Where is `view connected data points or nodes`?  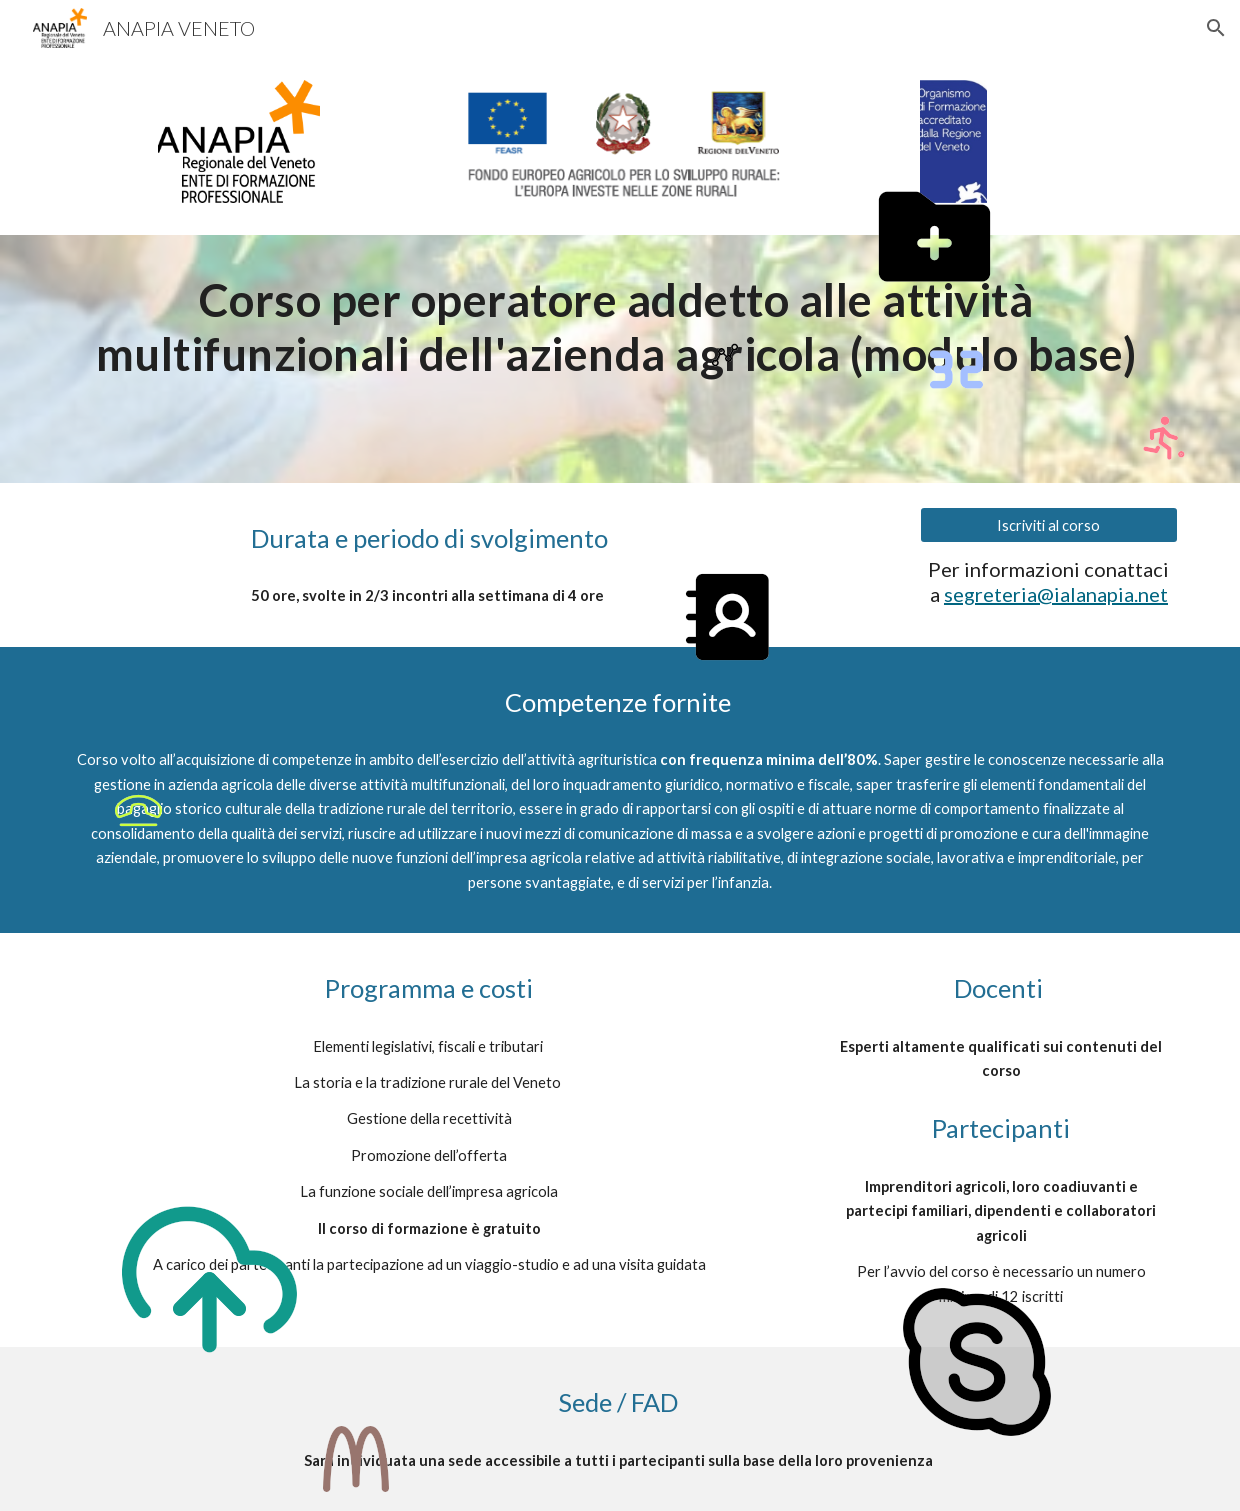 view connected data points or nodes is located at coordinates (725, 355).